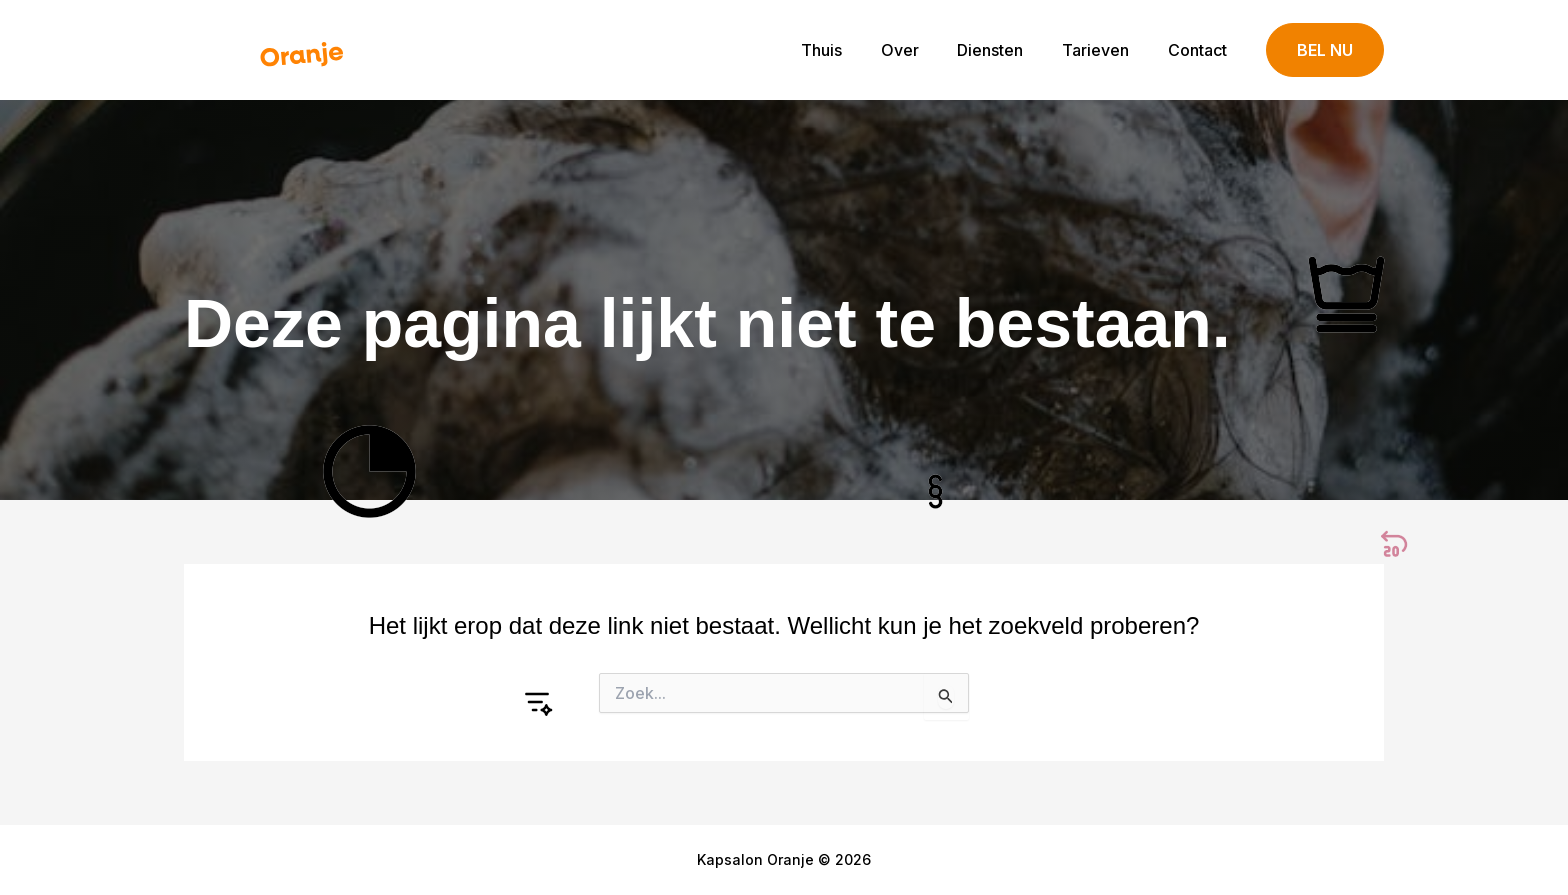 The width and height of the screenshot is (1568, 895). I want to click on indicates 25% progress or completion, so click(369, 471).